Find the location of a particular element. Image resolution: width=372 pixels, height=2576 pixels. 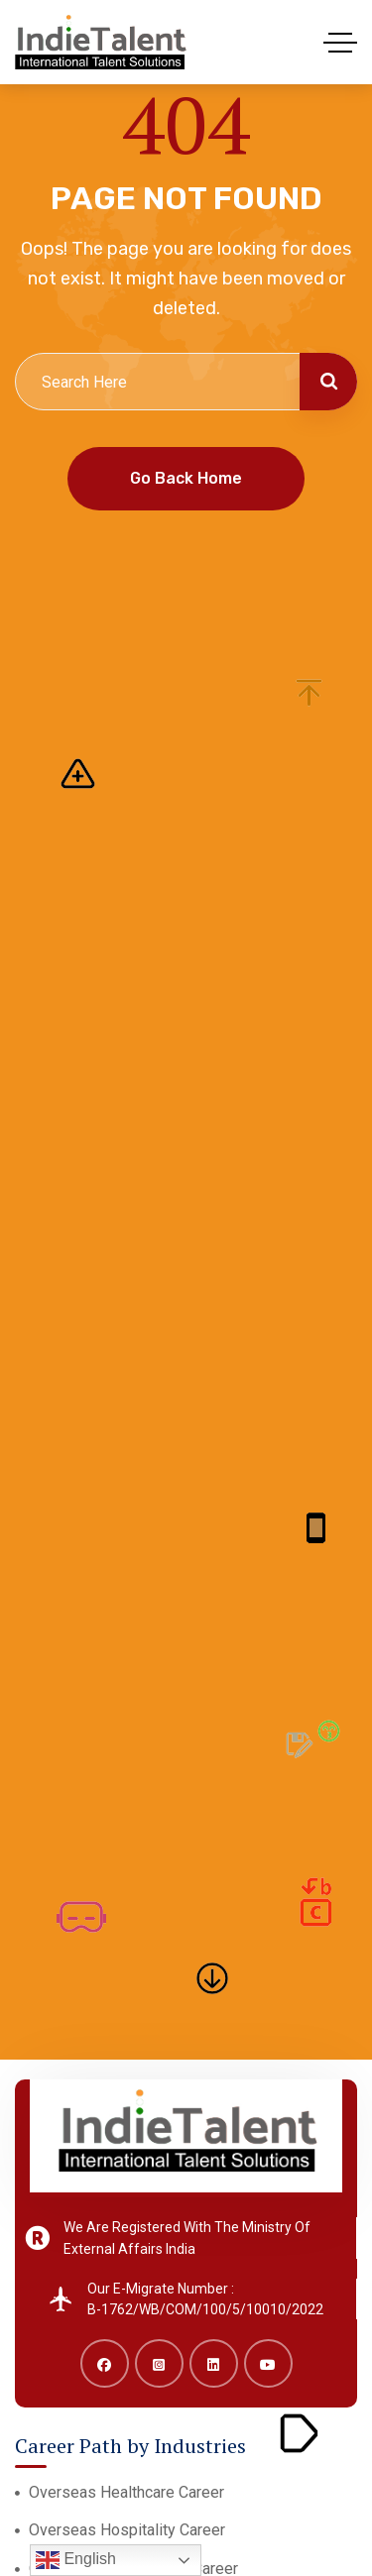

add a new warning or alert is located at coordinates (77, 774).